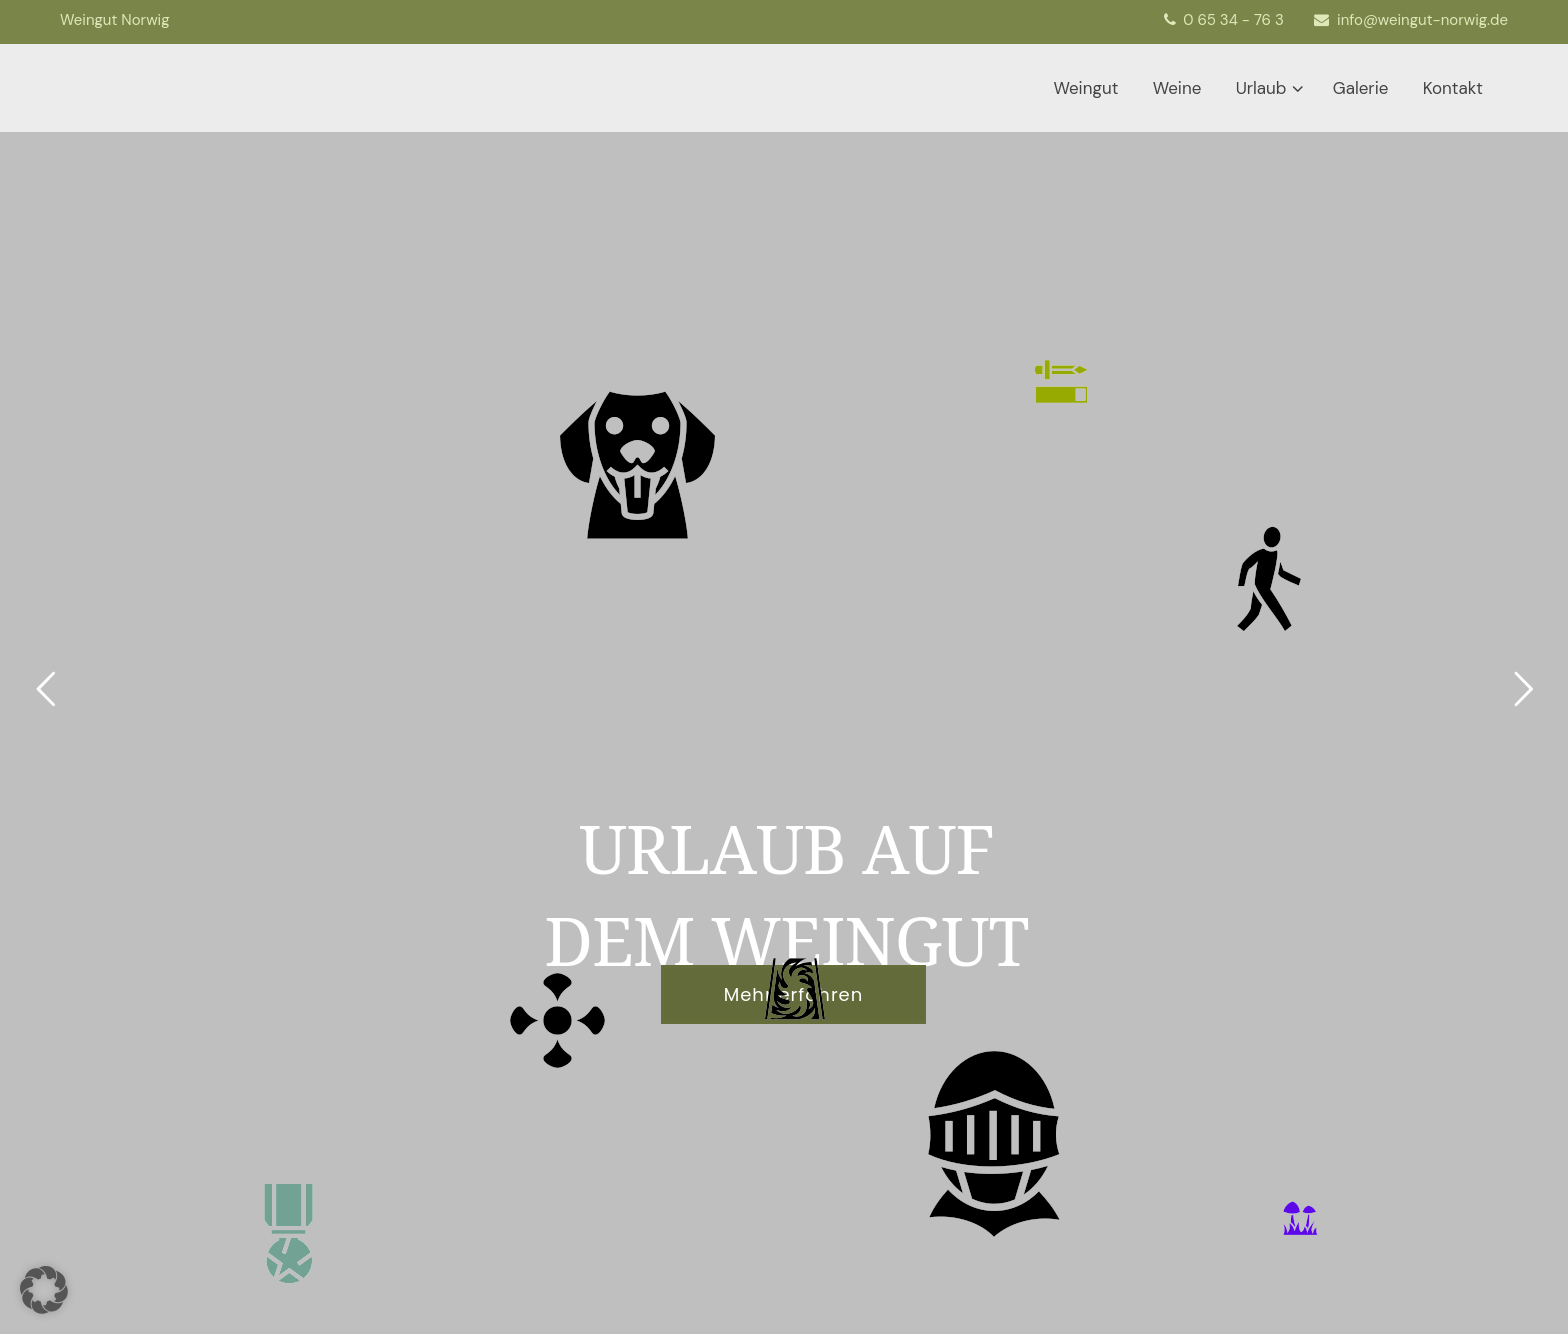 Image resolution: width=1568 pixels, height=1334 pixels. Describe the element at coordinates (1061, 380) in the screenshot. I see `indicates current attack power level` at that location.